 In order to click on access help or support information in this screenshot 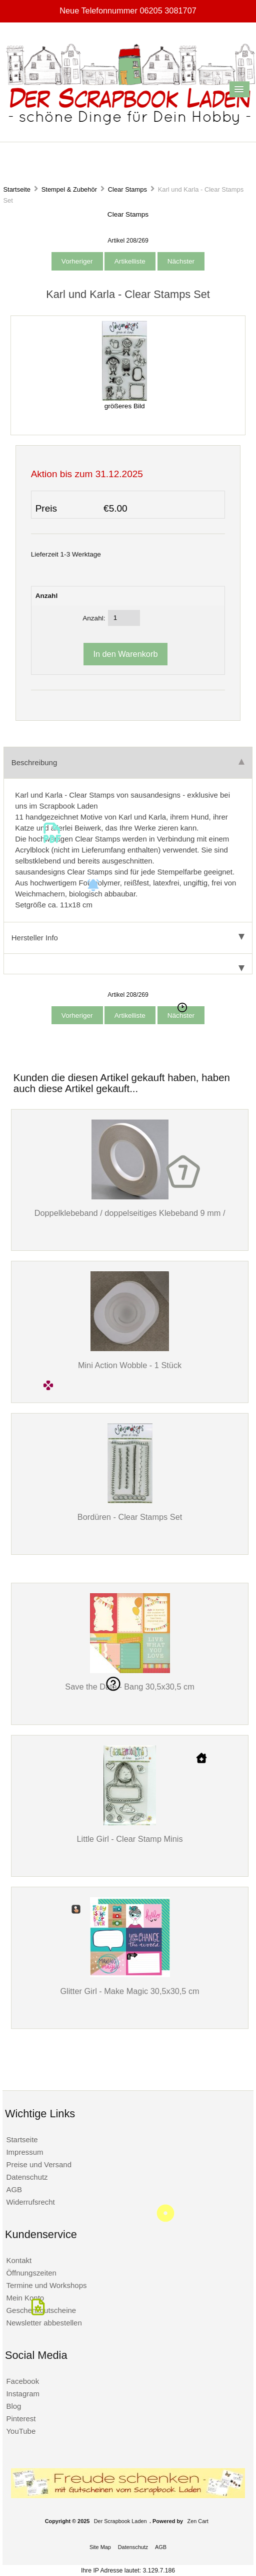, I will do `click(113, 1684)`.